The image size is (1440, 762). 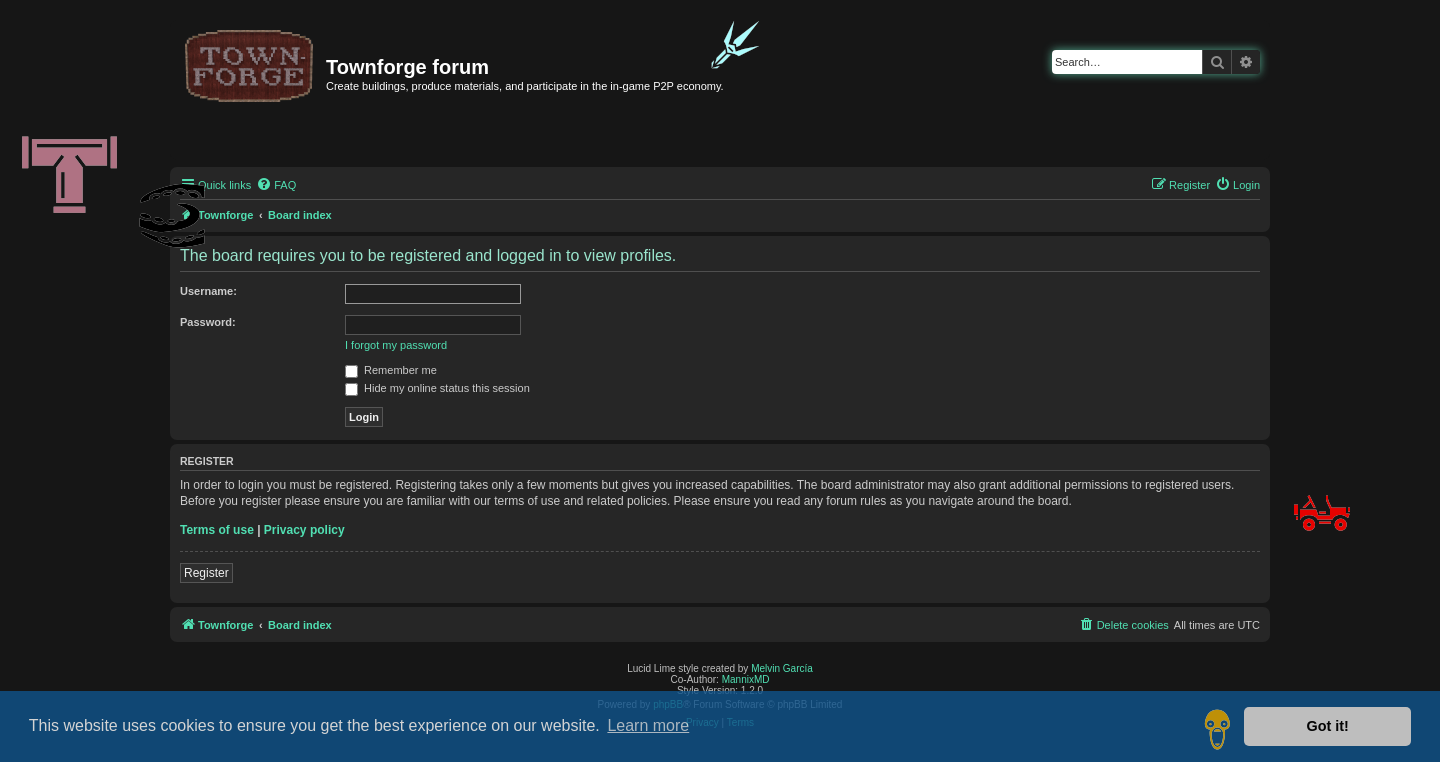 What do you see at coordinates (1217, 729) in the screenshot?
I see `indicates a horror or terror game genre` at bounding box center [1217, 729].